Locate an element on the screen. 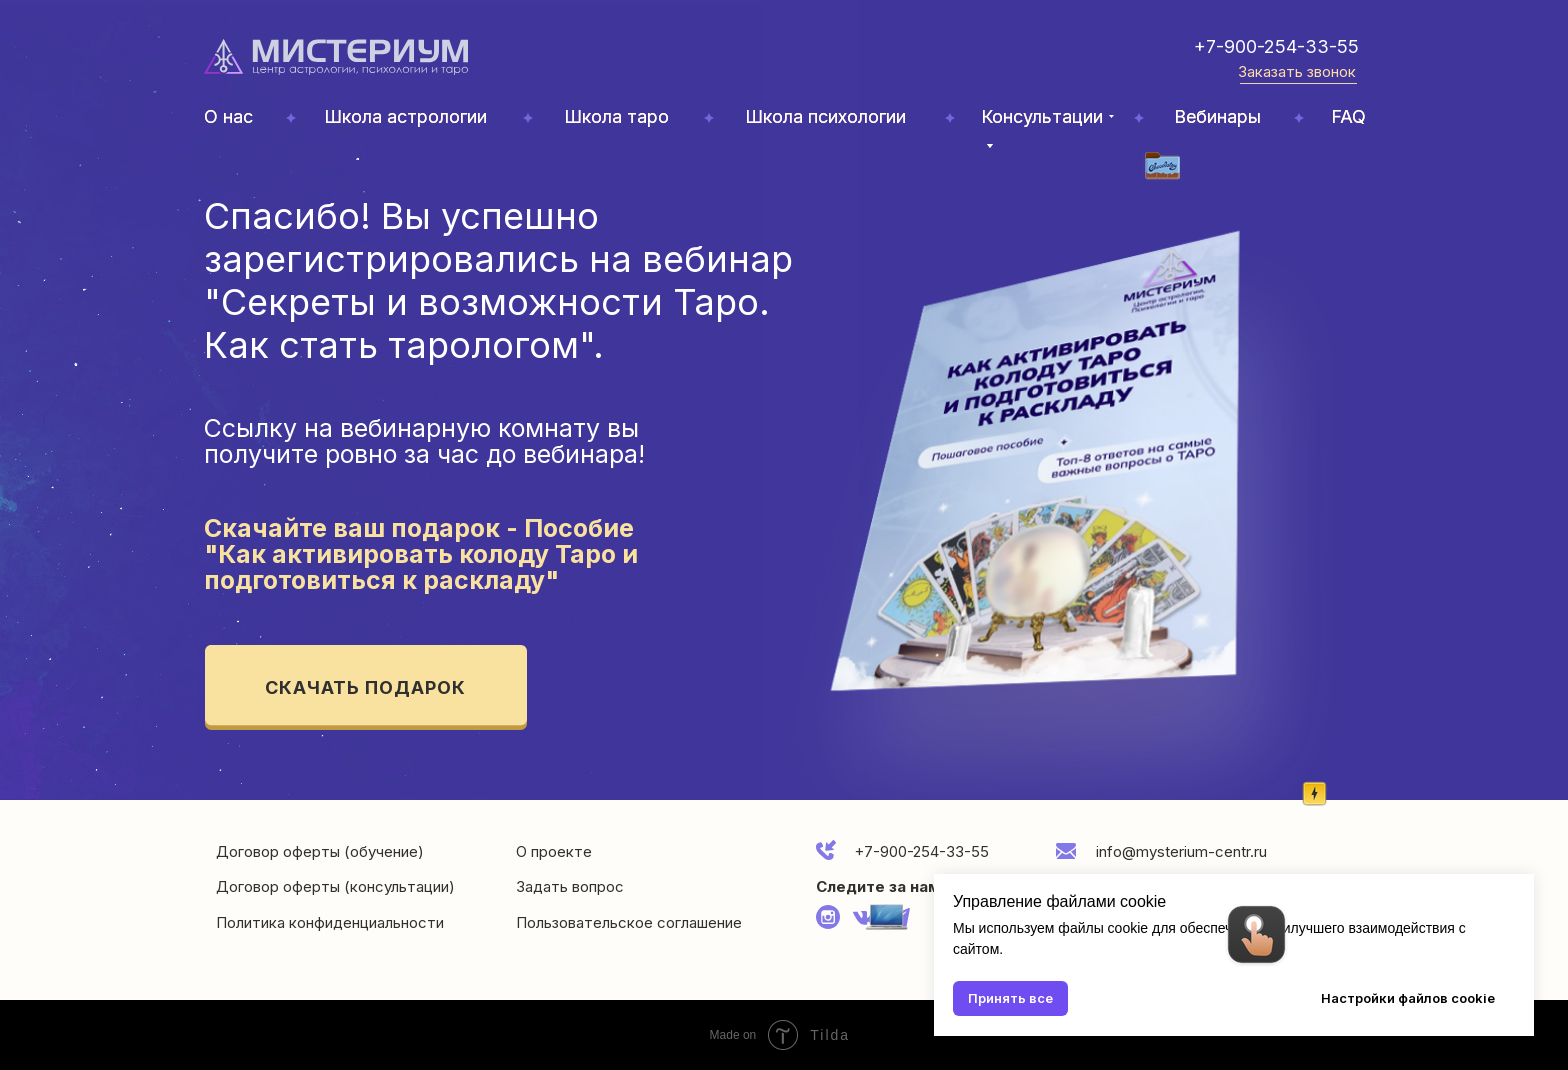 Image resolution: width=1568 pixels, height=1070 pixels. folder containing chocolatey package manager files is located at coordinates (1162, 166).